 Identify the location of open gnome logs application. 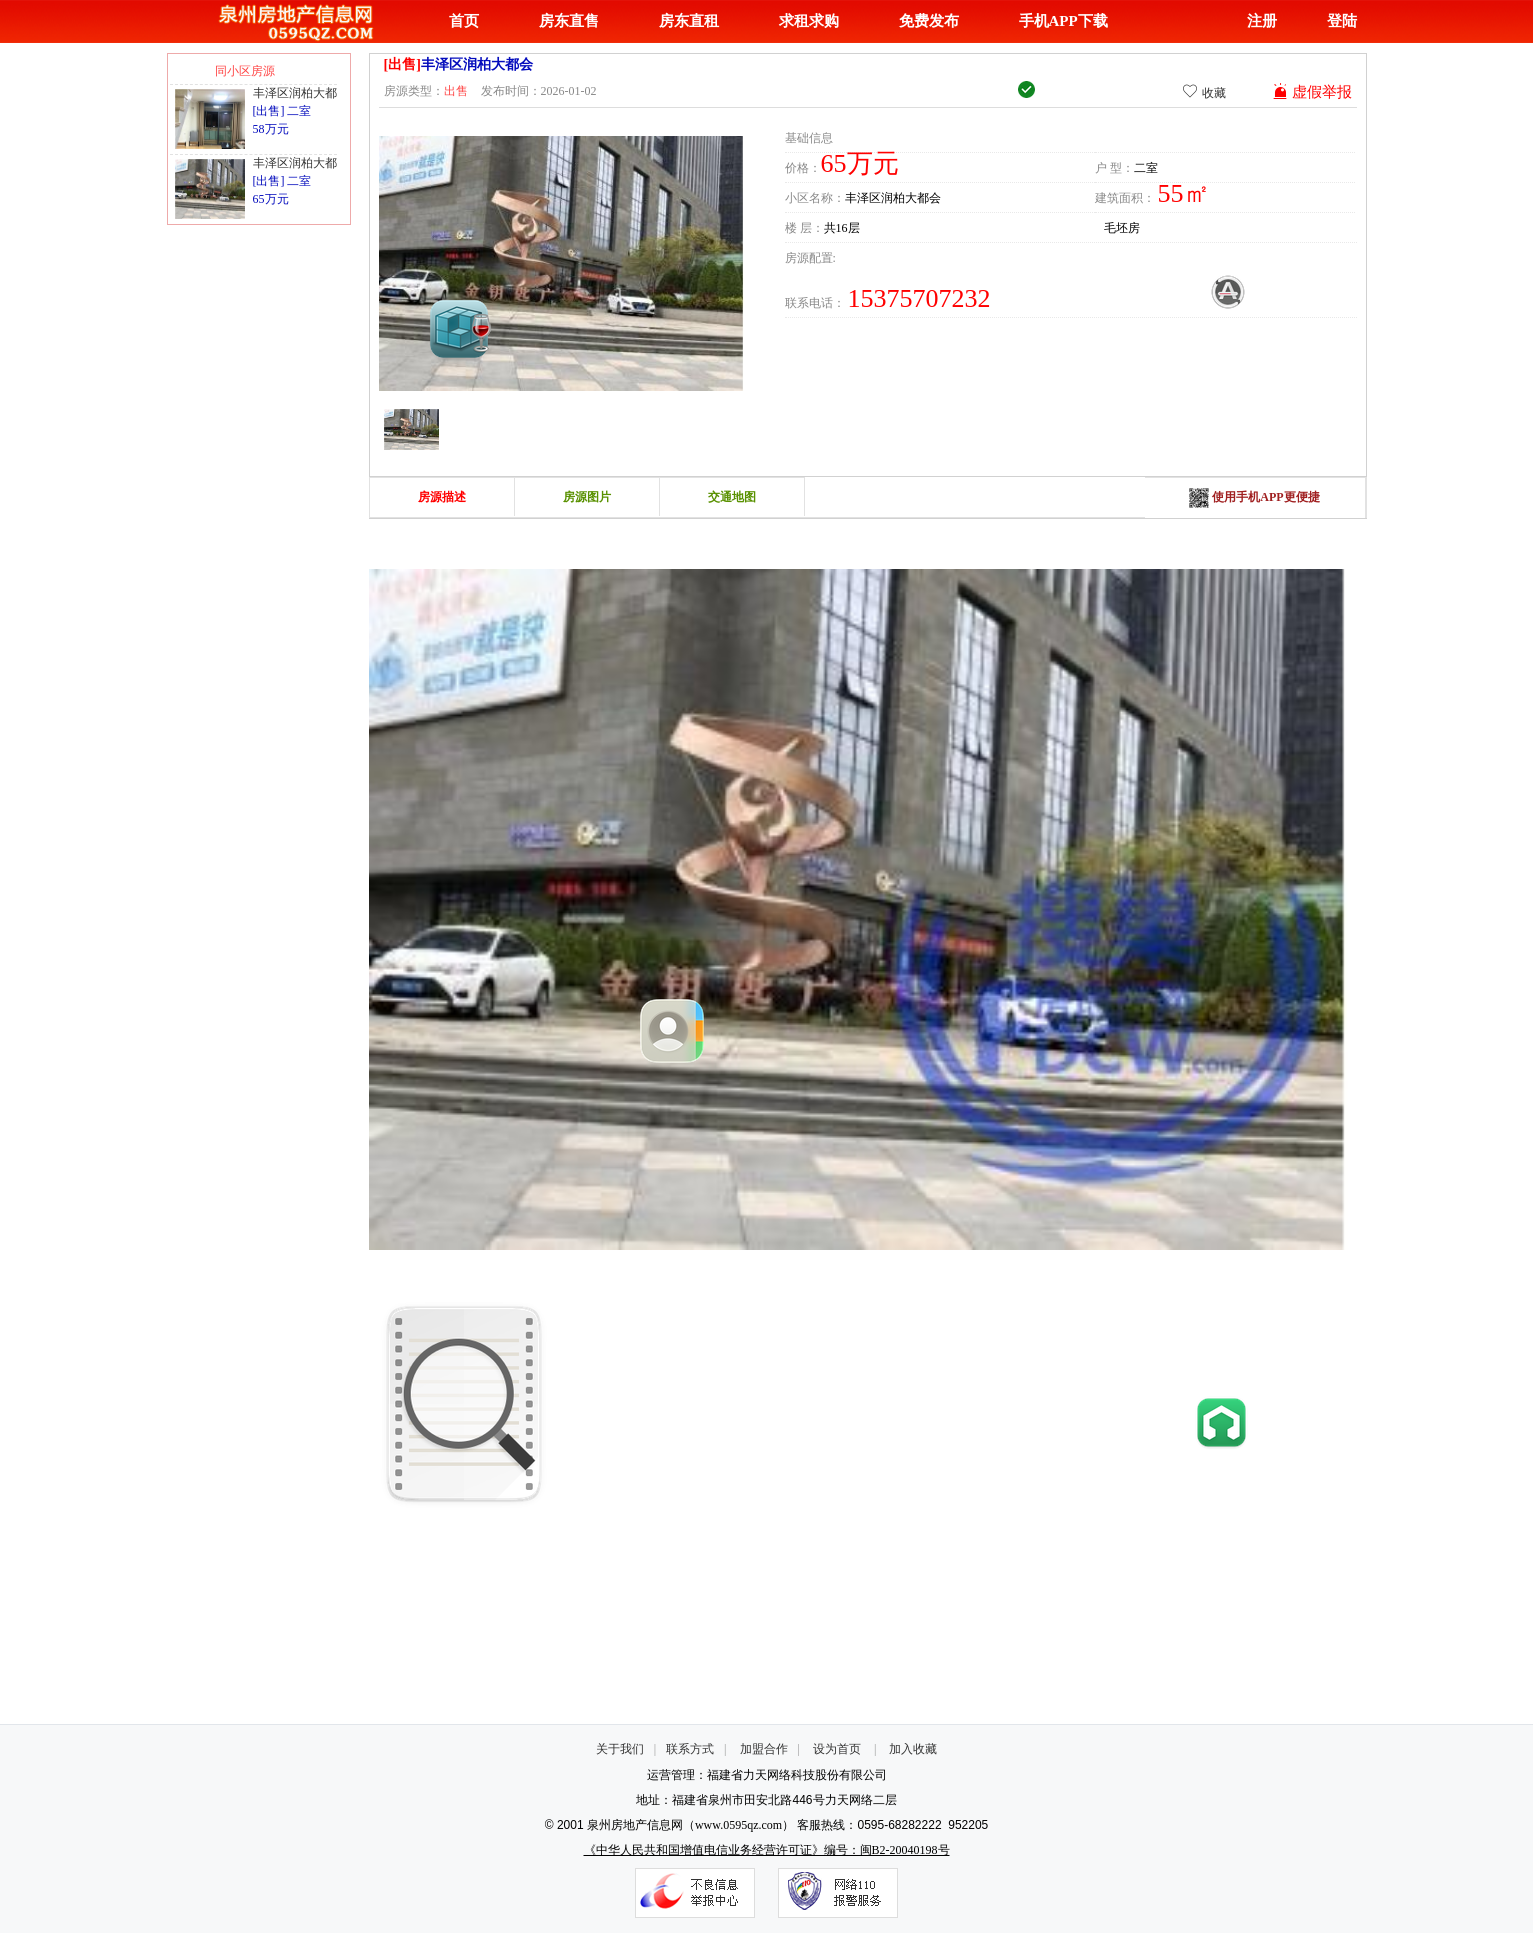
(464, 1404).